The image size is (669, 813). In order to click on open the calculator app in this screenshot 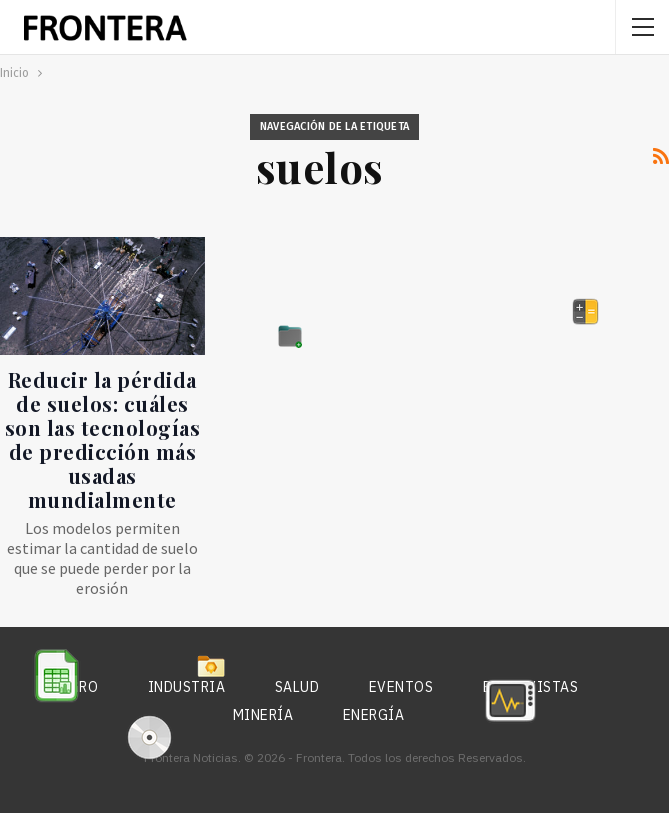, I will do `click(585, 311)`.